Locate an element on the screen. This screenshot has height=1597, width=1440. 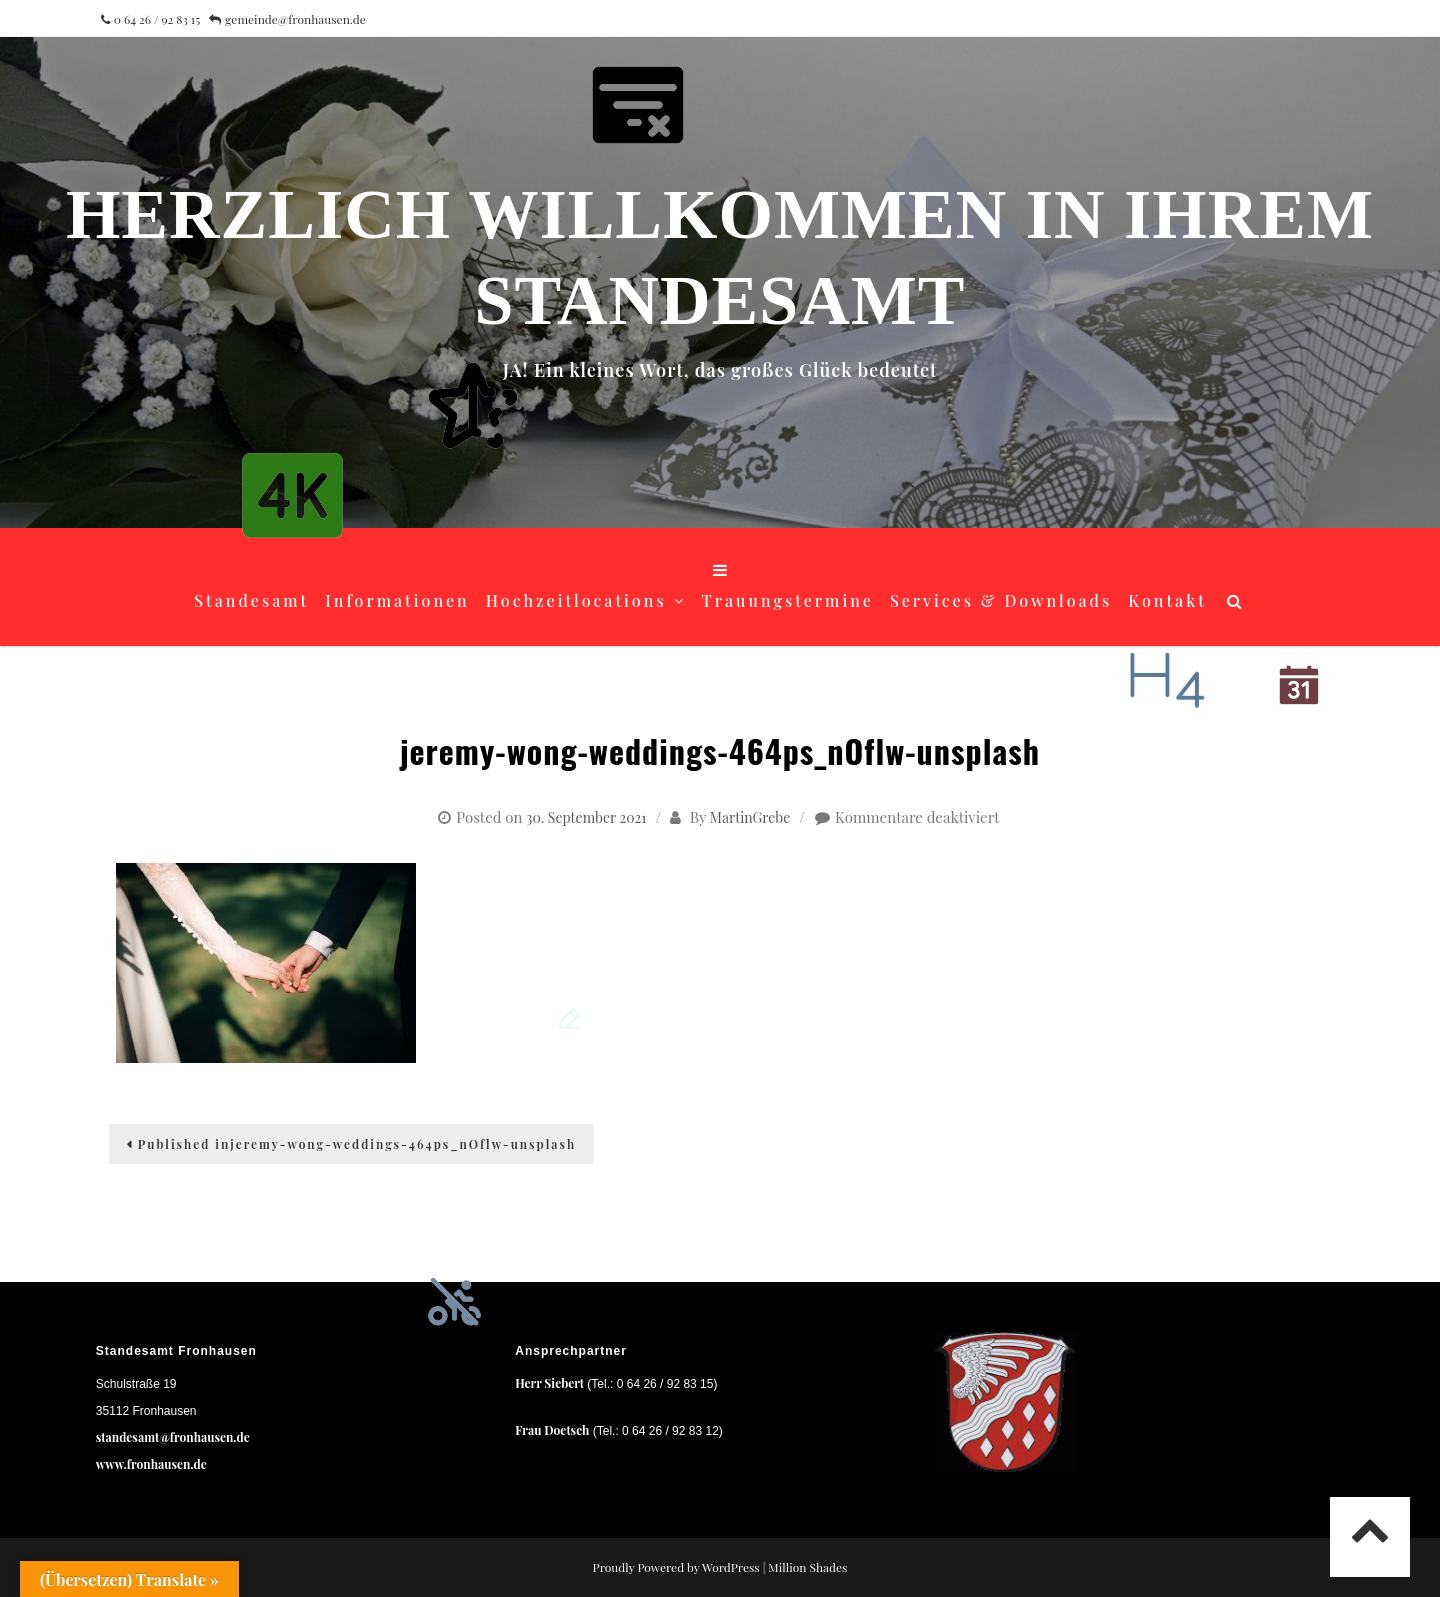
edit content or text is located at coordinates (569, 1019).